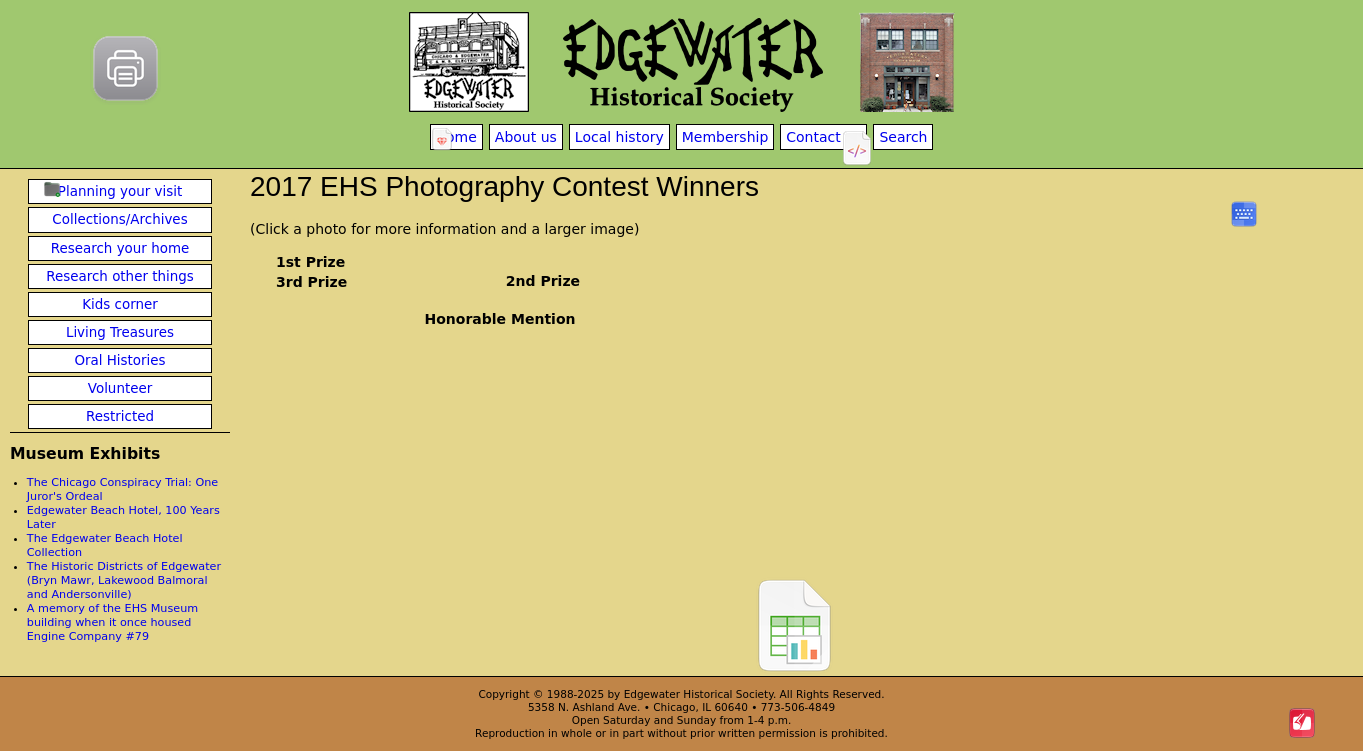  Describe the element at coordinates (52, 189) in the screenshot. I see `create a new folder` at that location.